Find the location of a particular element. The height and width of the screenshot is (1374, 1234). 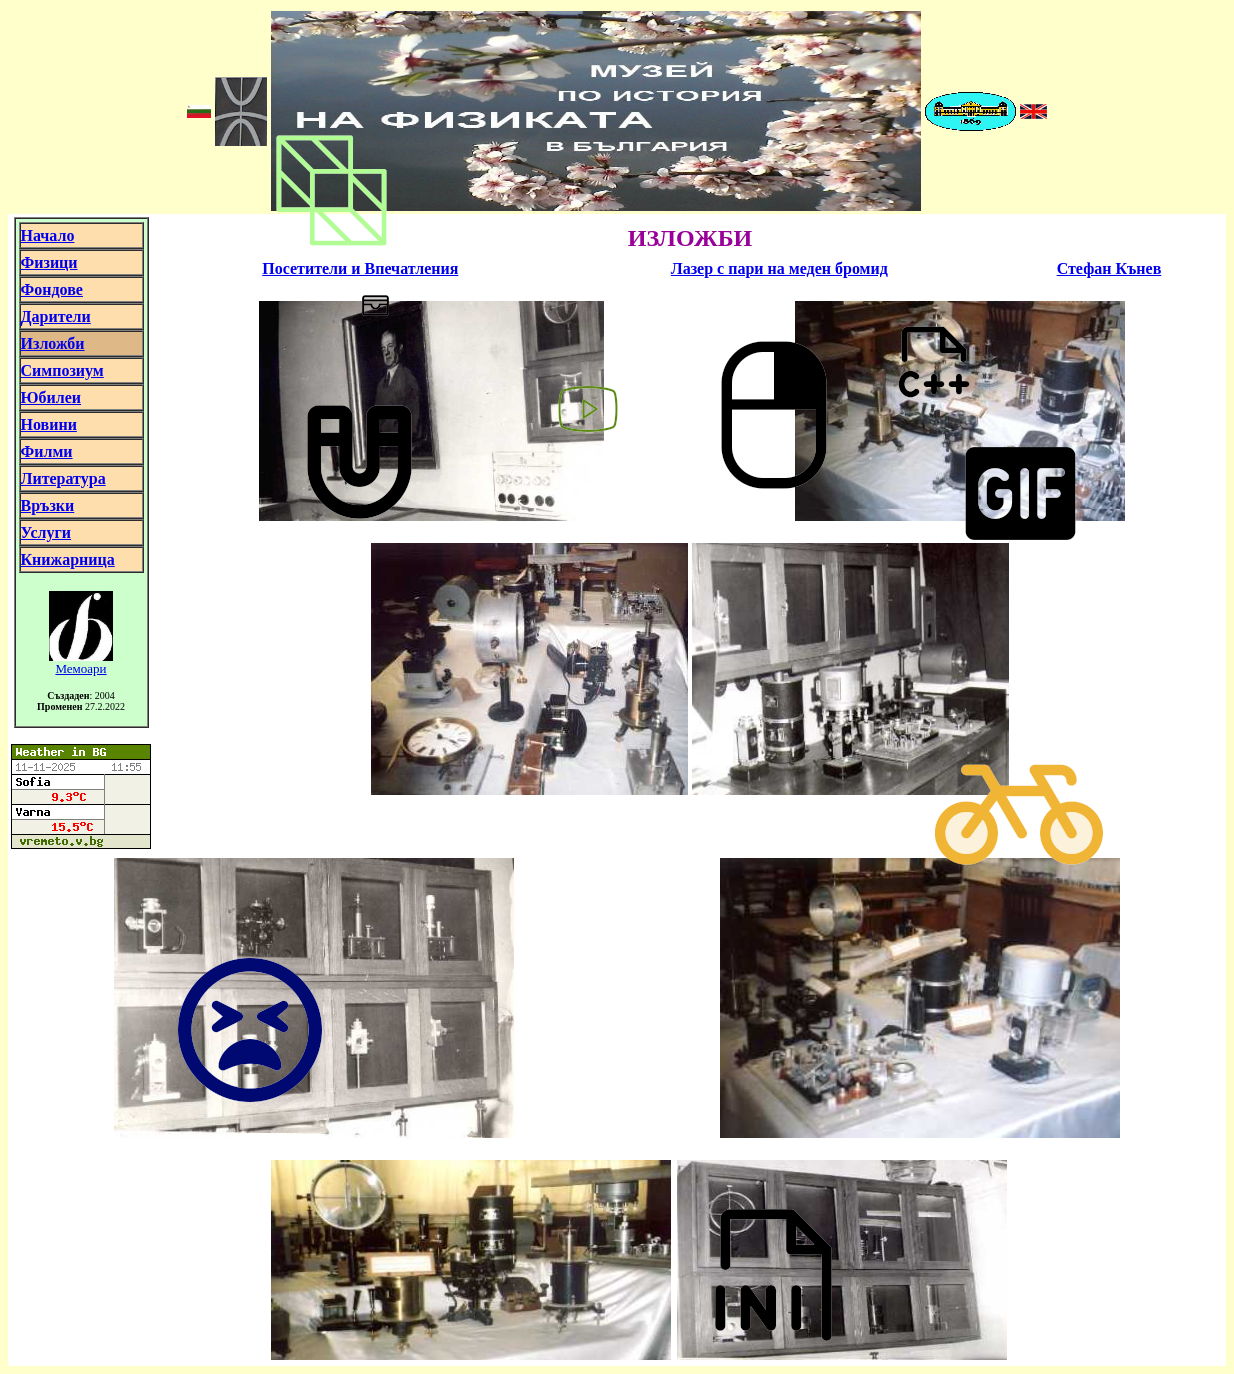

exclude overlapping areas in shape editing is located at coordinates (331, 190).